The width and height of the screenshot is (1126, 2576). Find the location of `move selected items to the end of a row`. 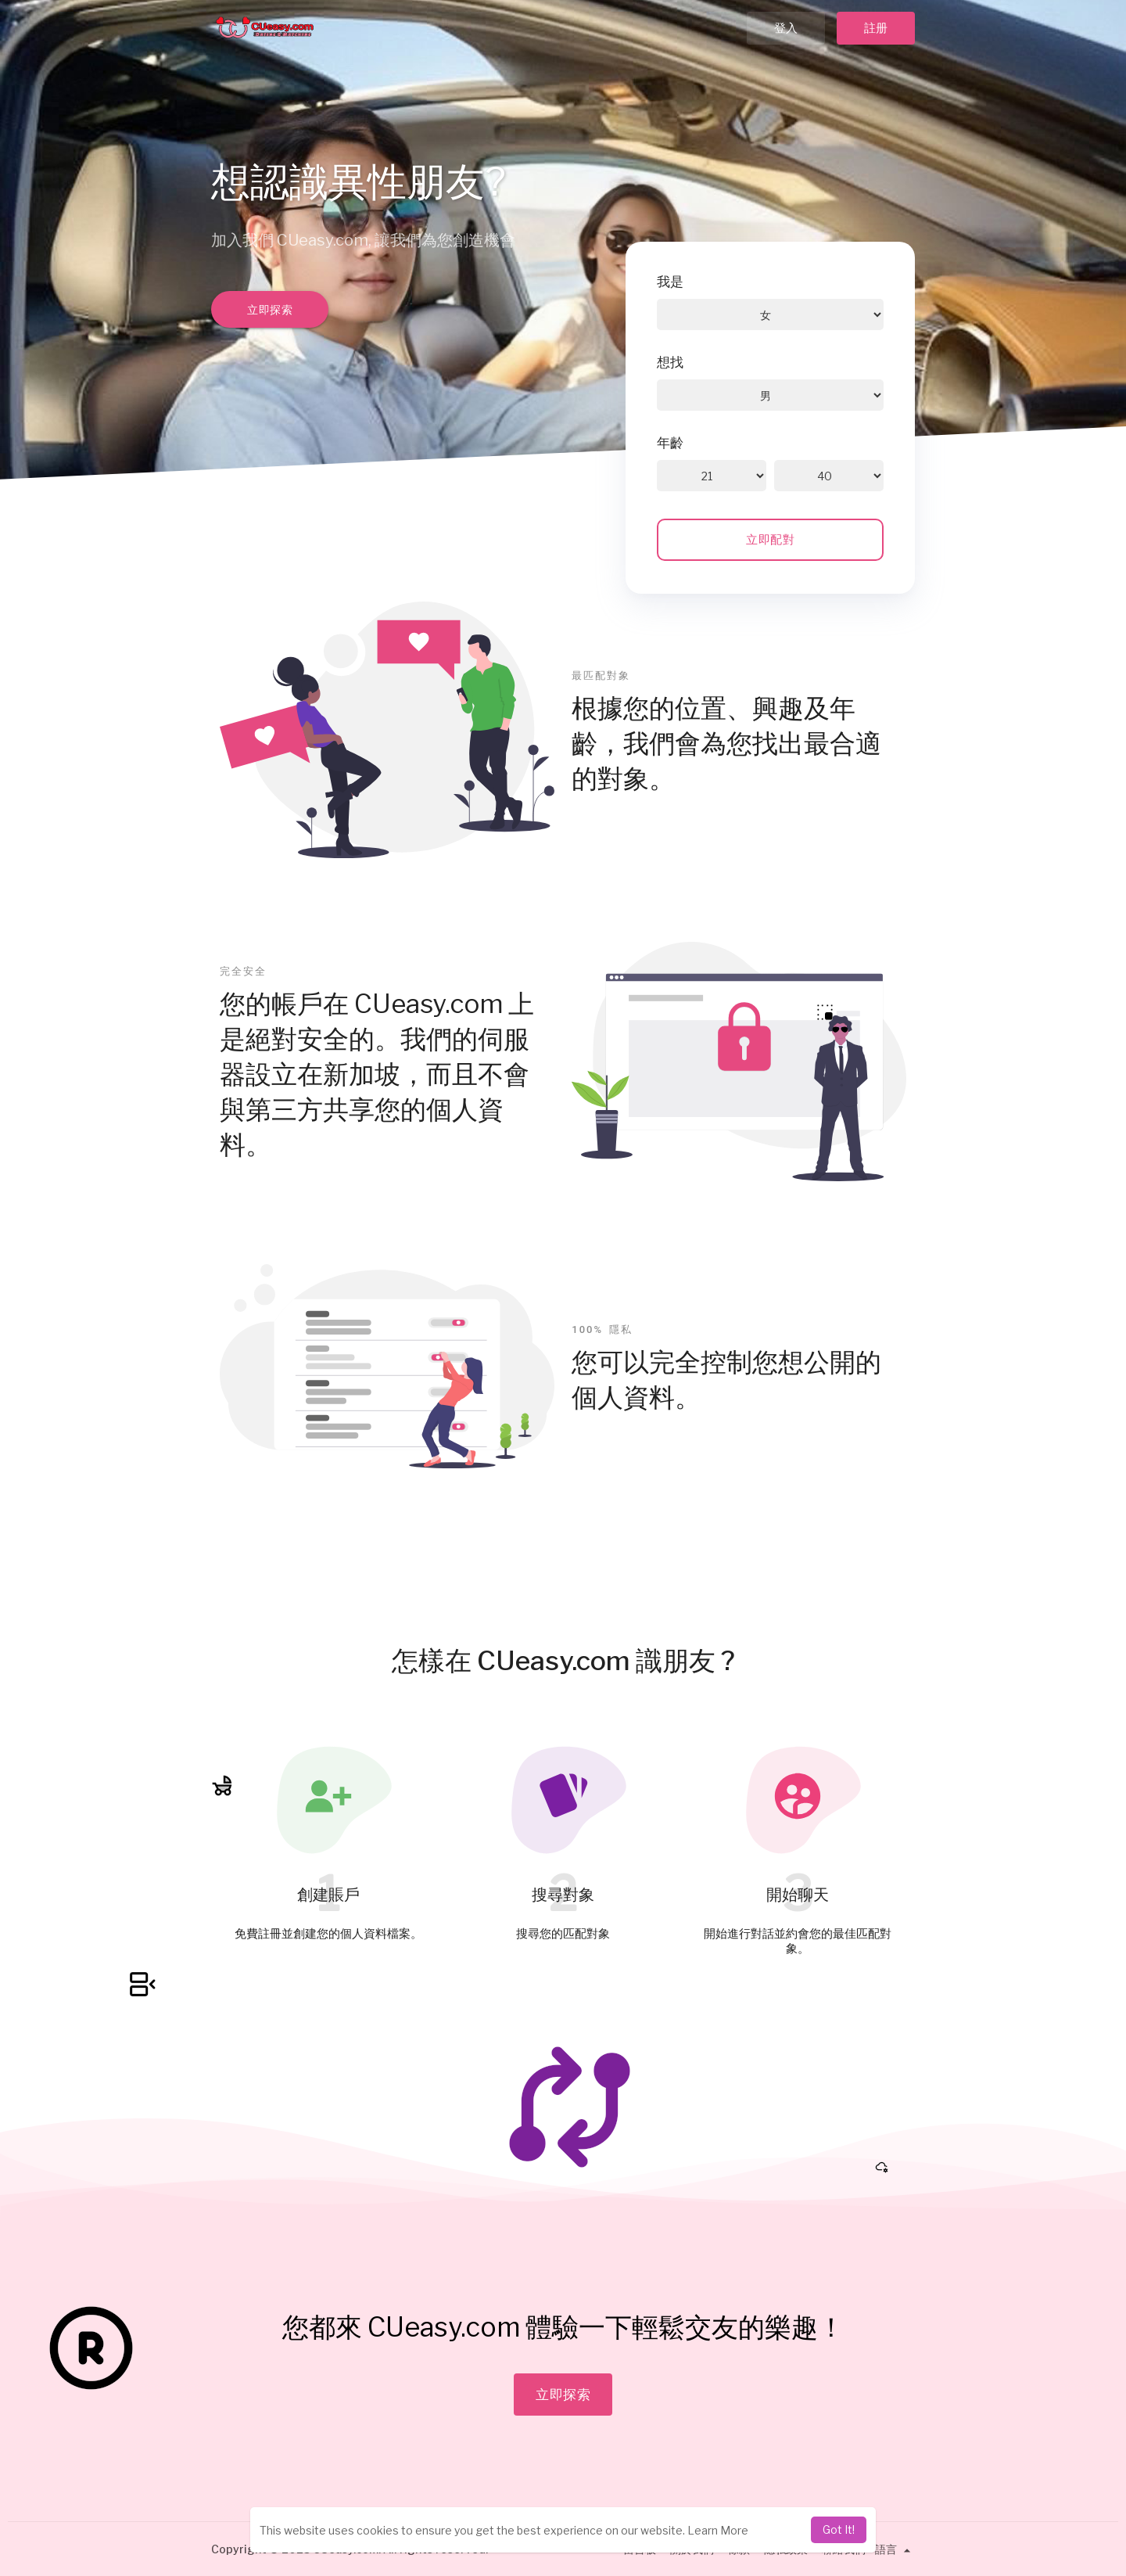

move selected items to the end of a row is located at coordinates (142, 1984).